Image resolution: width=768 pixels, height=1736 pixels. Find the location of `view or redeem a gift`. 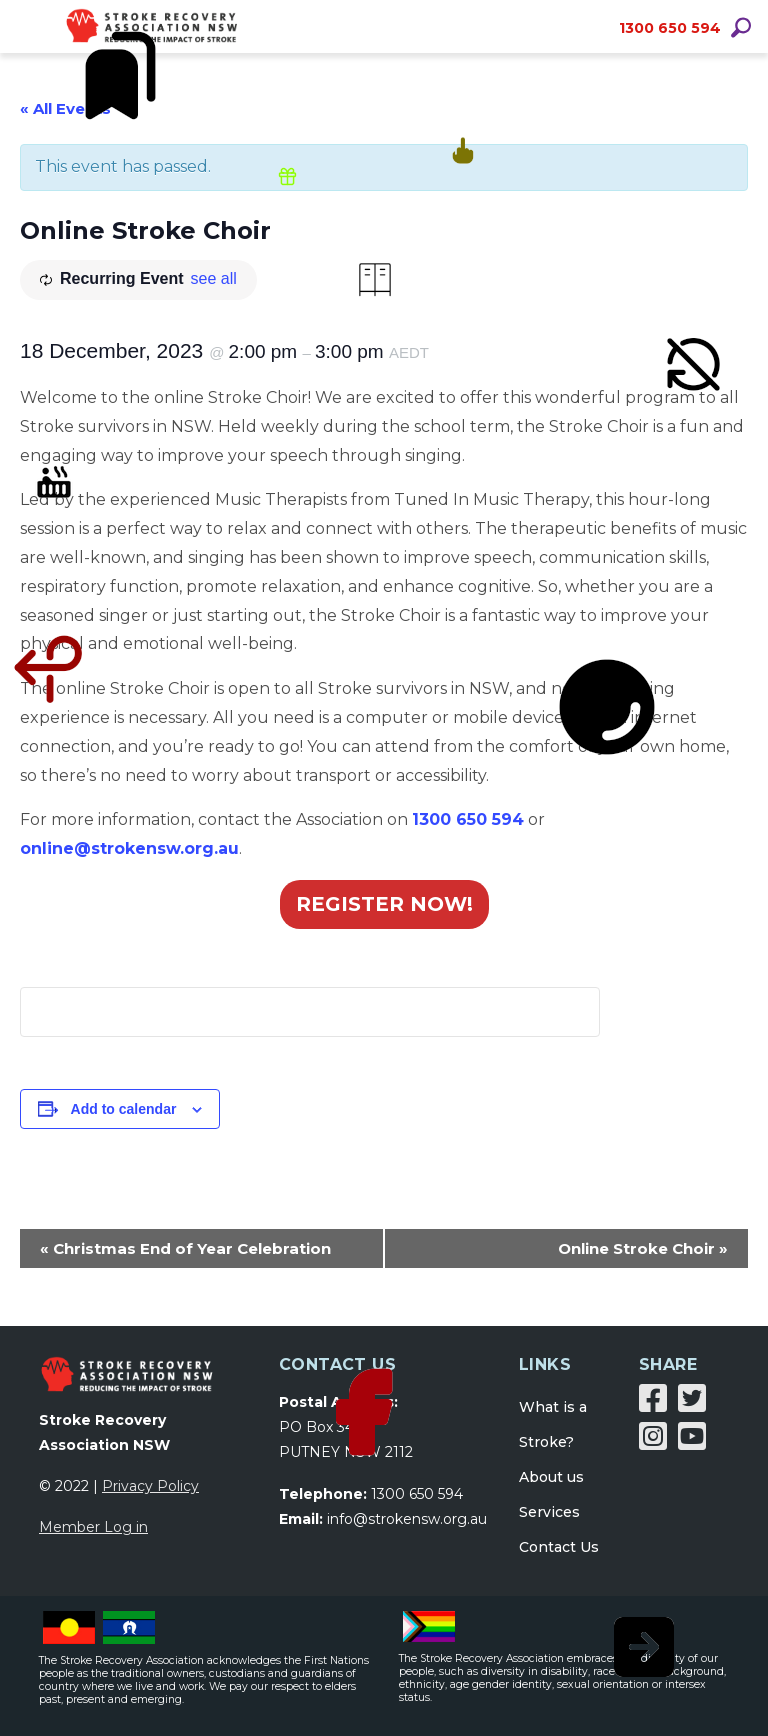

view or redeem a gift is located at coordinates (287, 176).